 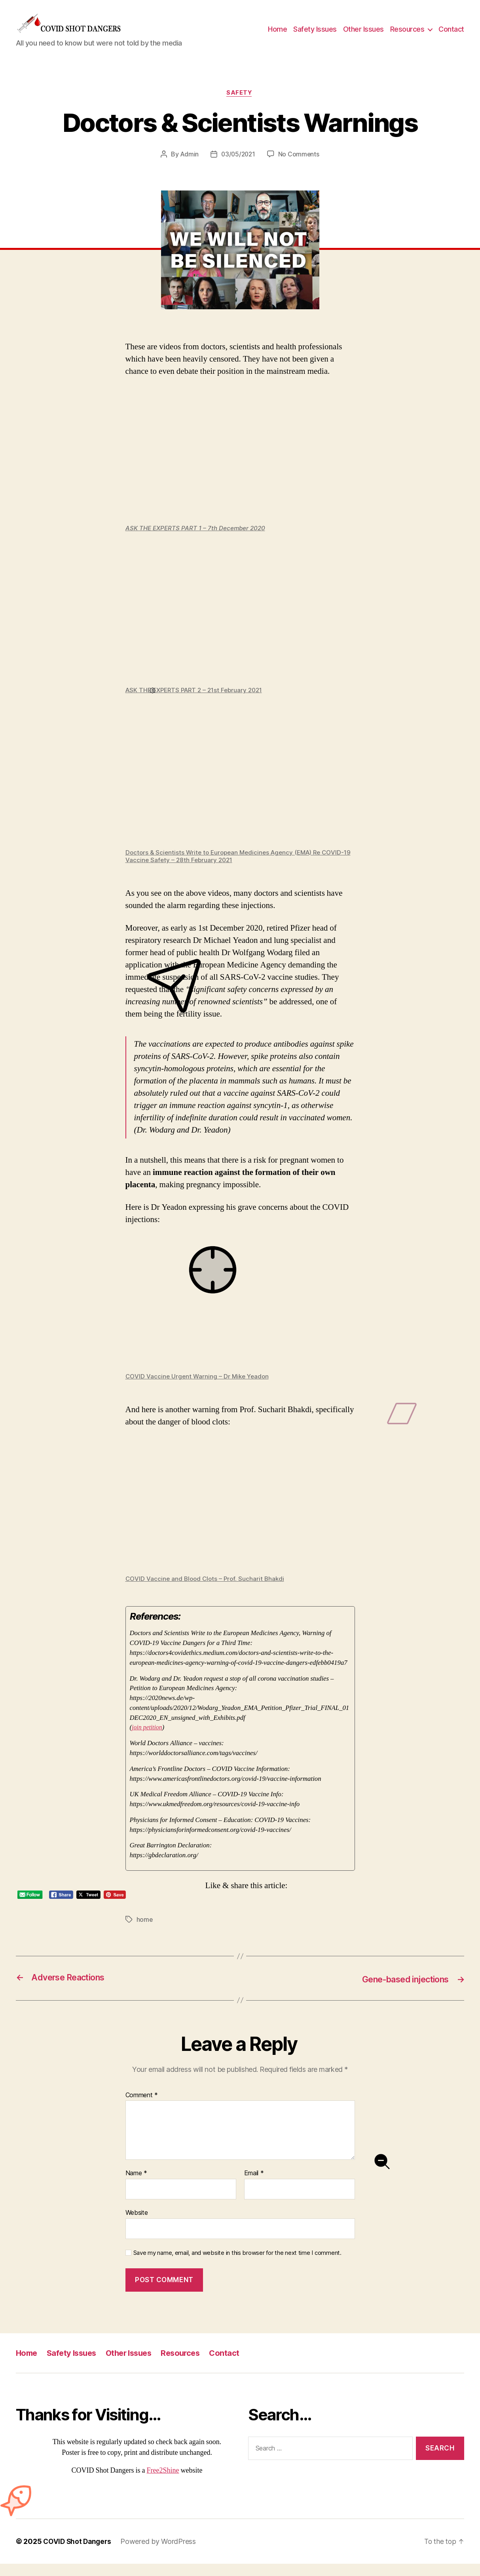 What do you see at coordinates (17, 2499) in the screenshot?
I see `browse seafood or fish-related content` at bounding box center [17, 2499].